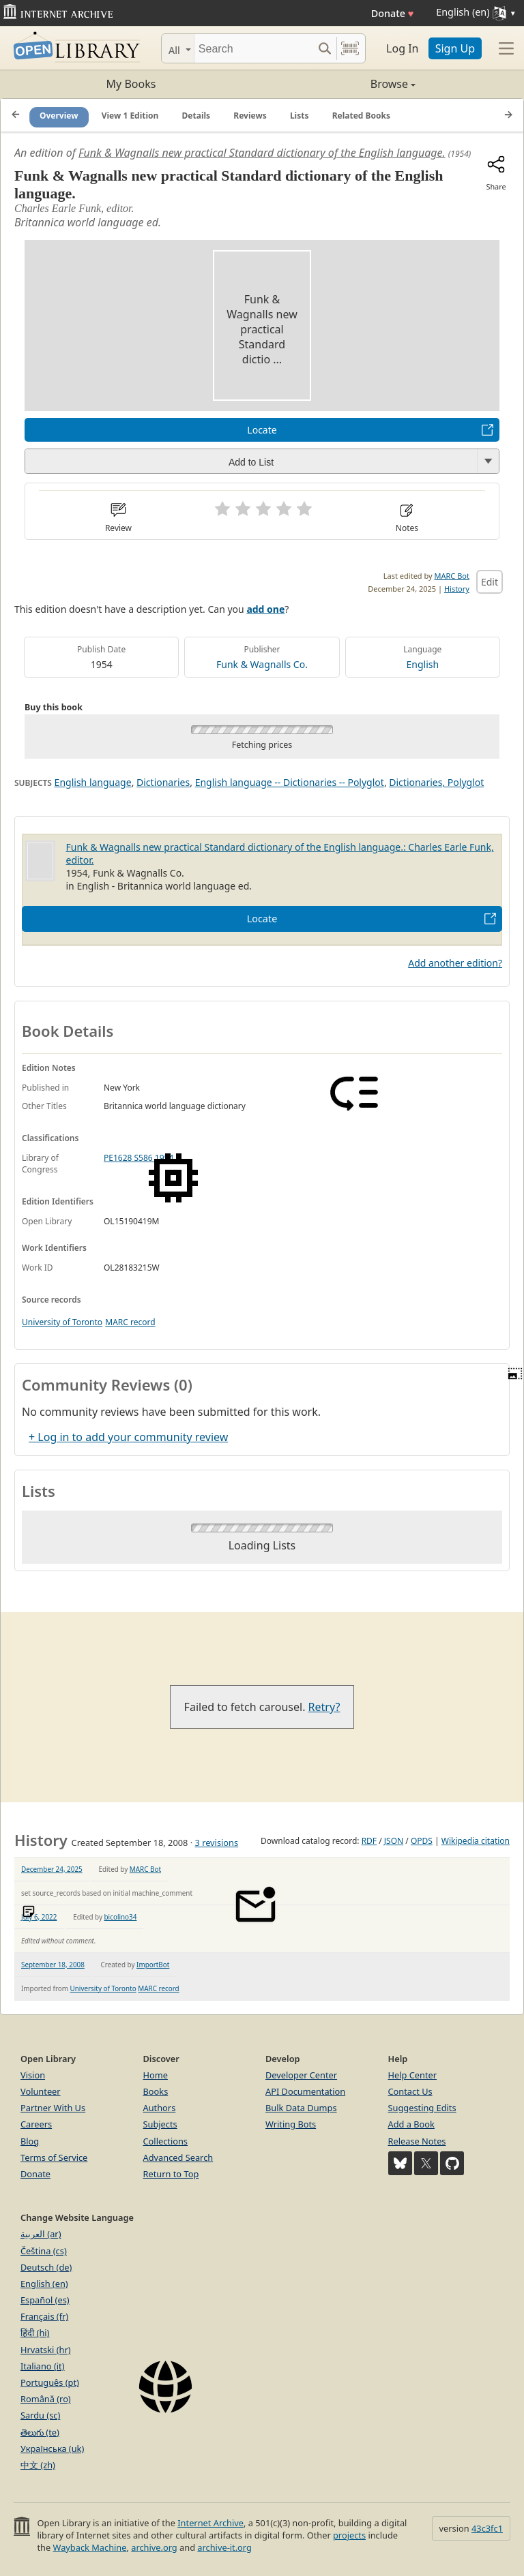 This screenshot has height=2576, width=524. I want to click on move item to the bottom of the list, so click(354, 1093).